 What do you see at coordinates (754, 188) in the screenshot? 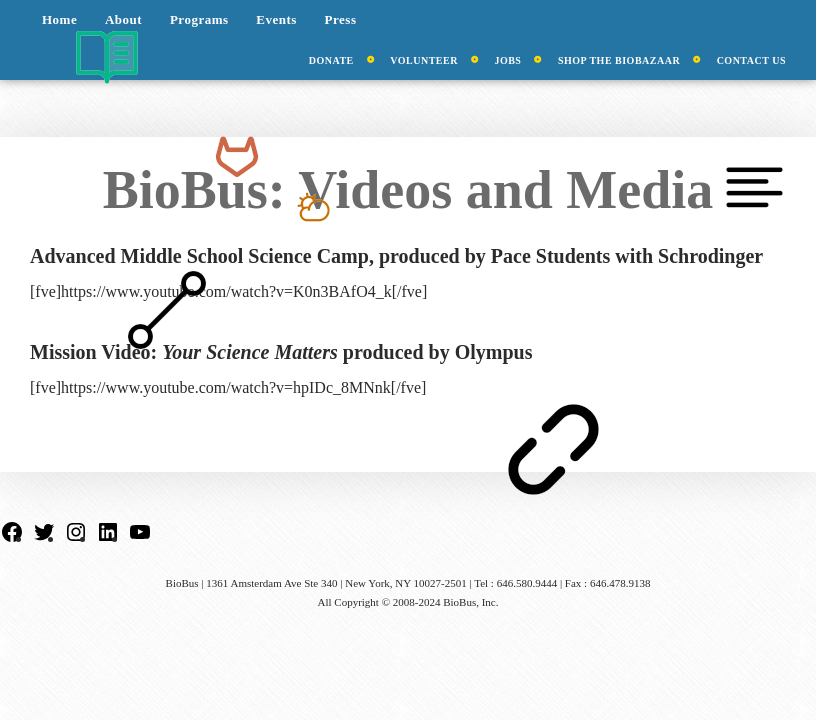
I see `align text to the left` at bounding box center [754, 188].